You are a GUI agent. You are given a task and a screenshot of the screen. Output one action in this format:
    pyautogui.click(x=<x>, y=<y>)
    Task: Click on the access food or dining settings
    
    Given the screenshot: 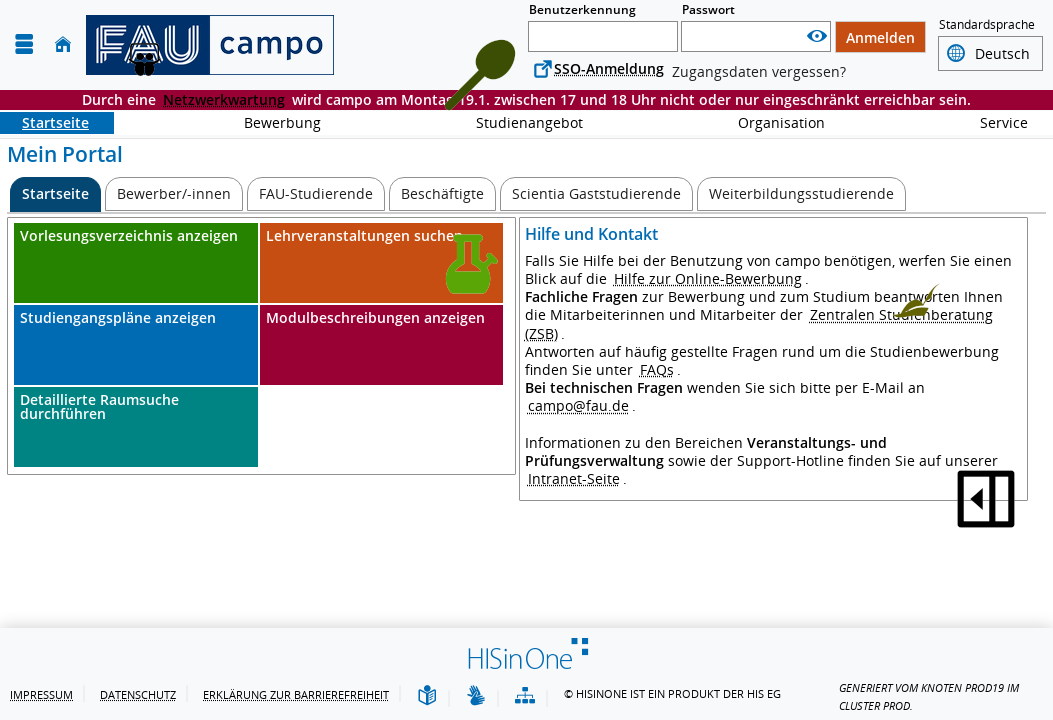 What is the action you would take?
    pyautogui.click(x=480, y=75)
    